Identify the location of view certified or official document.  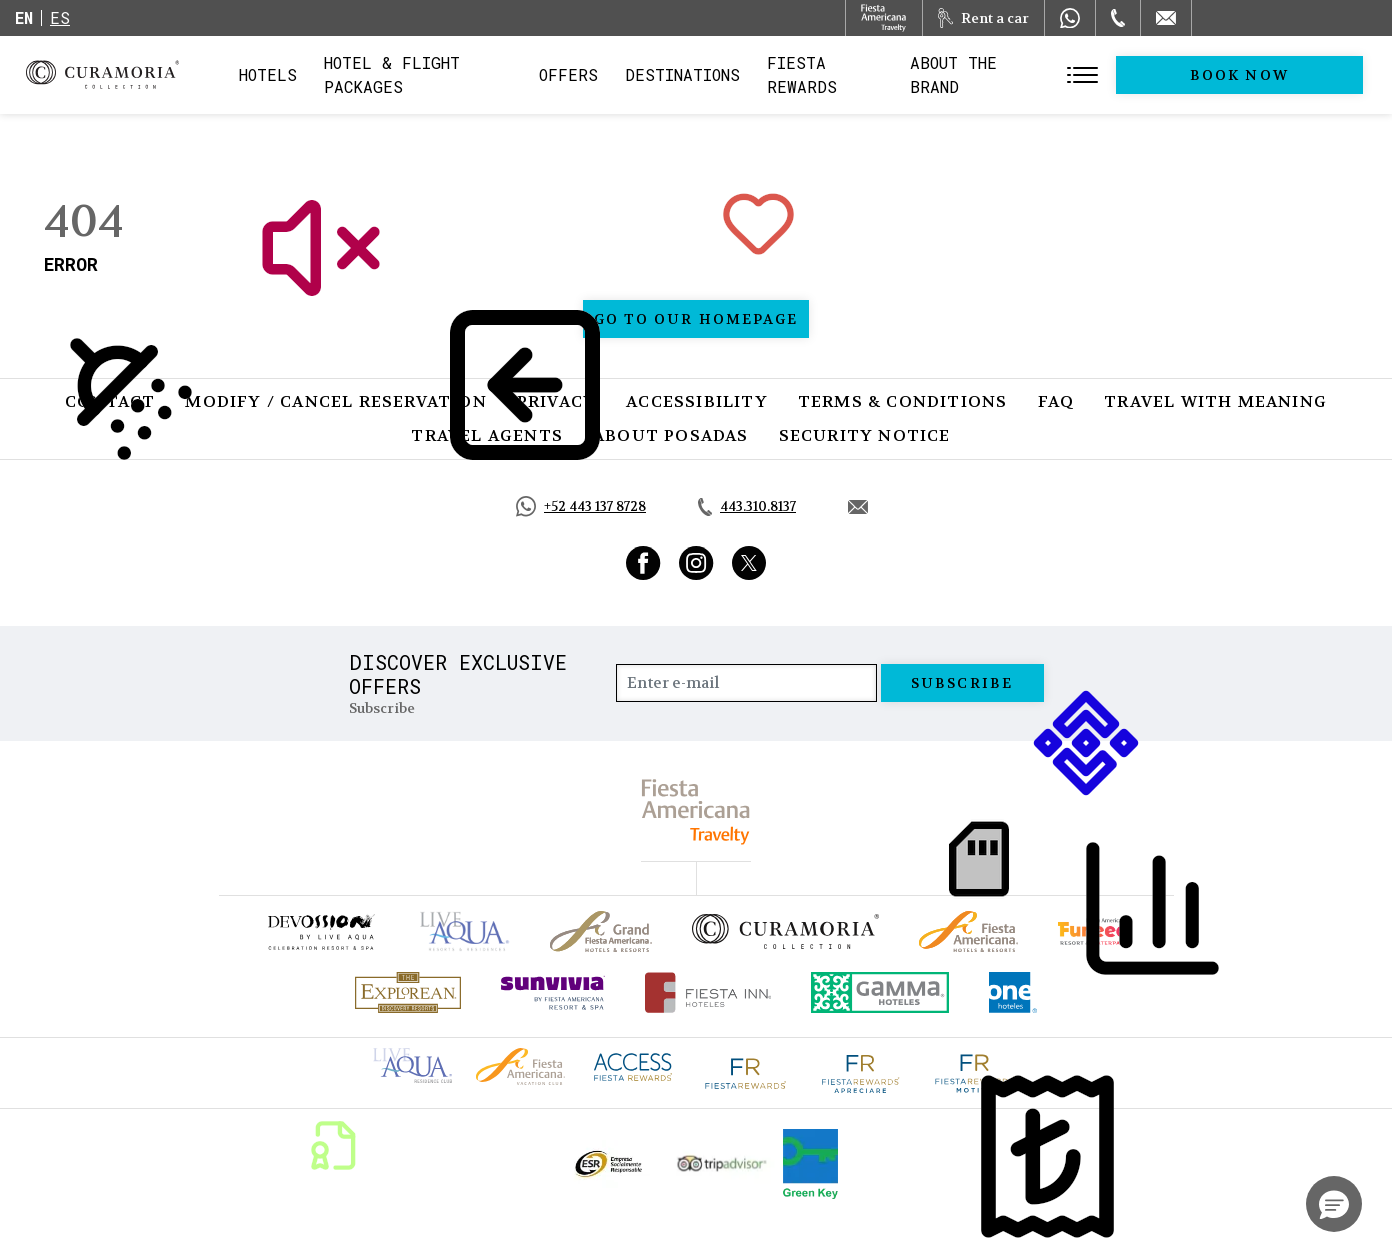
(335, 1145).